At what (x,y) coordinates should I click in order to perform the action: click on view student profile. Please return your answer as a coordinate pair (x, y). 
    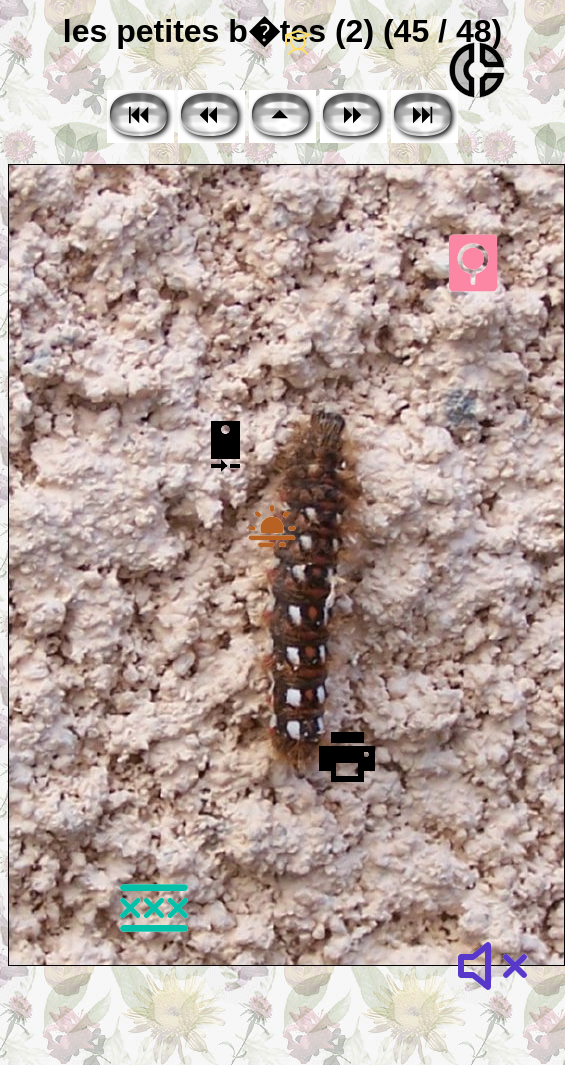
    Looking at the image, I should click on (298, 43).